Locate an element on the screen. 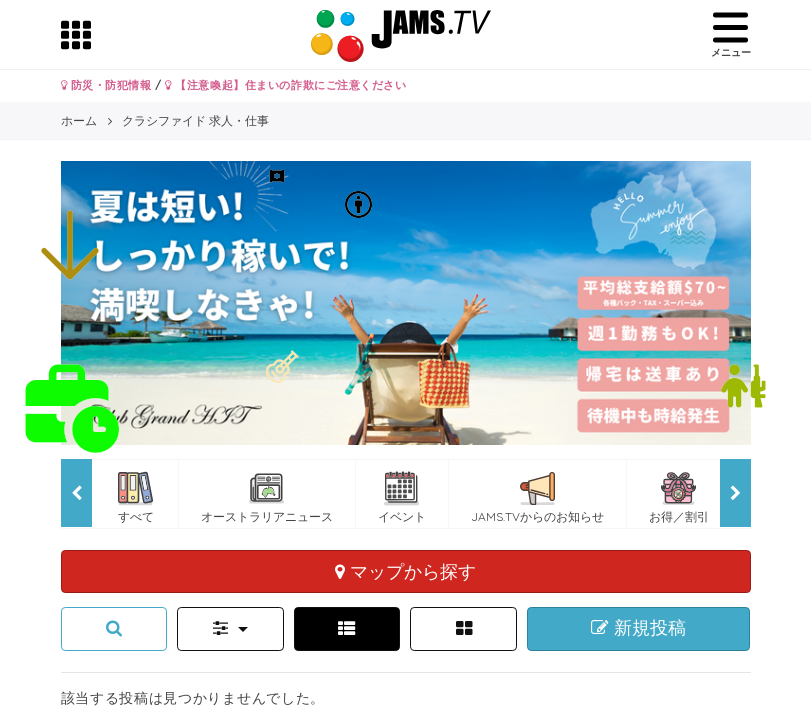 The width and height of the screenshot is (811, 720). creative commons attribution license indicator is located at coordinates (358, 204).